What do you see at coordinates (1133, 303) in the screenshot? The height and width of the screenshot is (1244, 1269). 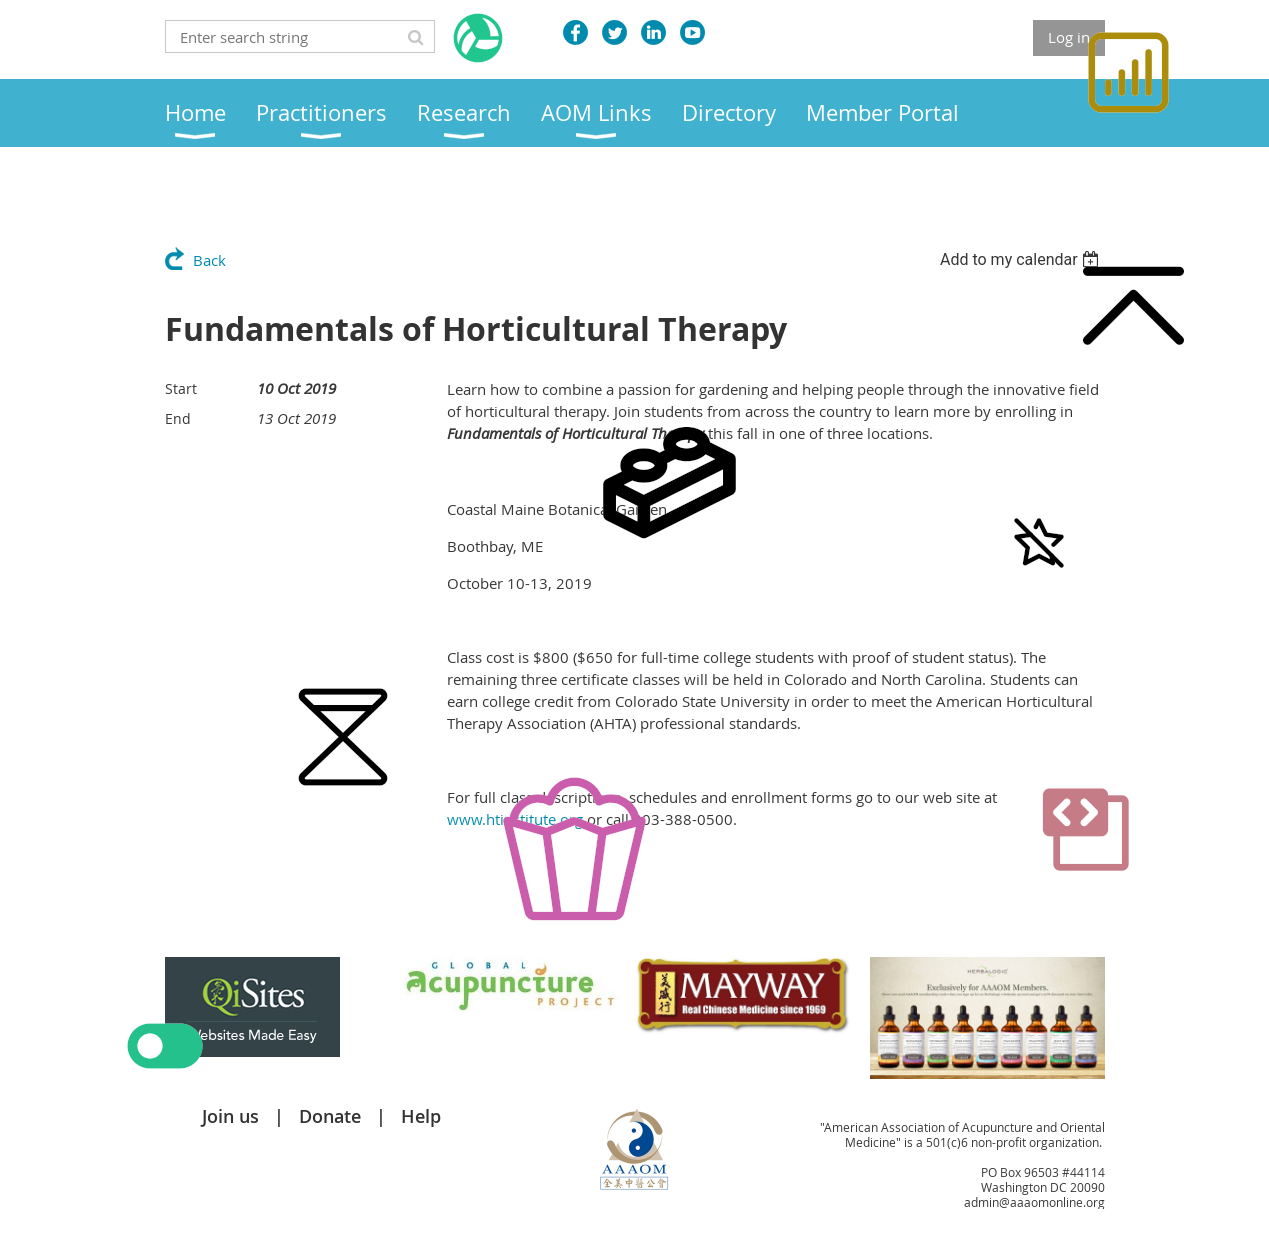 I see `collapse content or scroll to top` at bounding box center [1133, 303].